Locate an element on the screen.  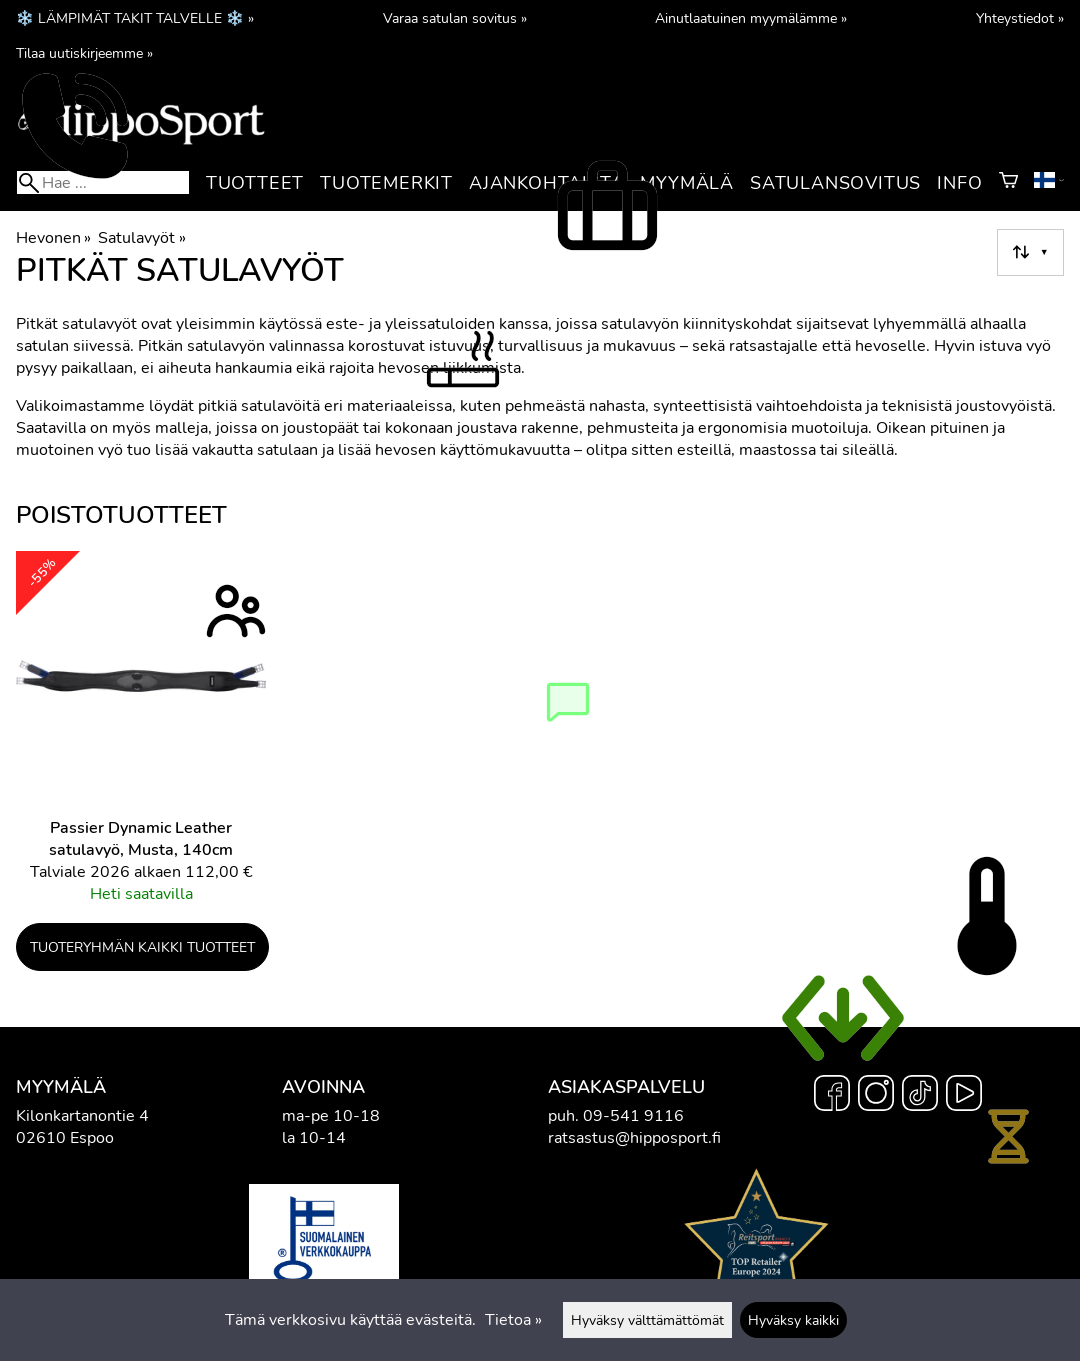
access work or business-related content is located at coordinates (607, 205).